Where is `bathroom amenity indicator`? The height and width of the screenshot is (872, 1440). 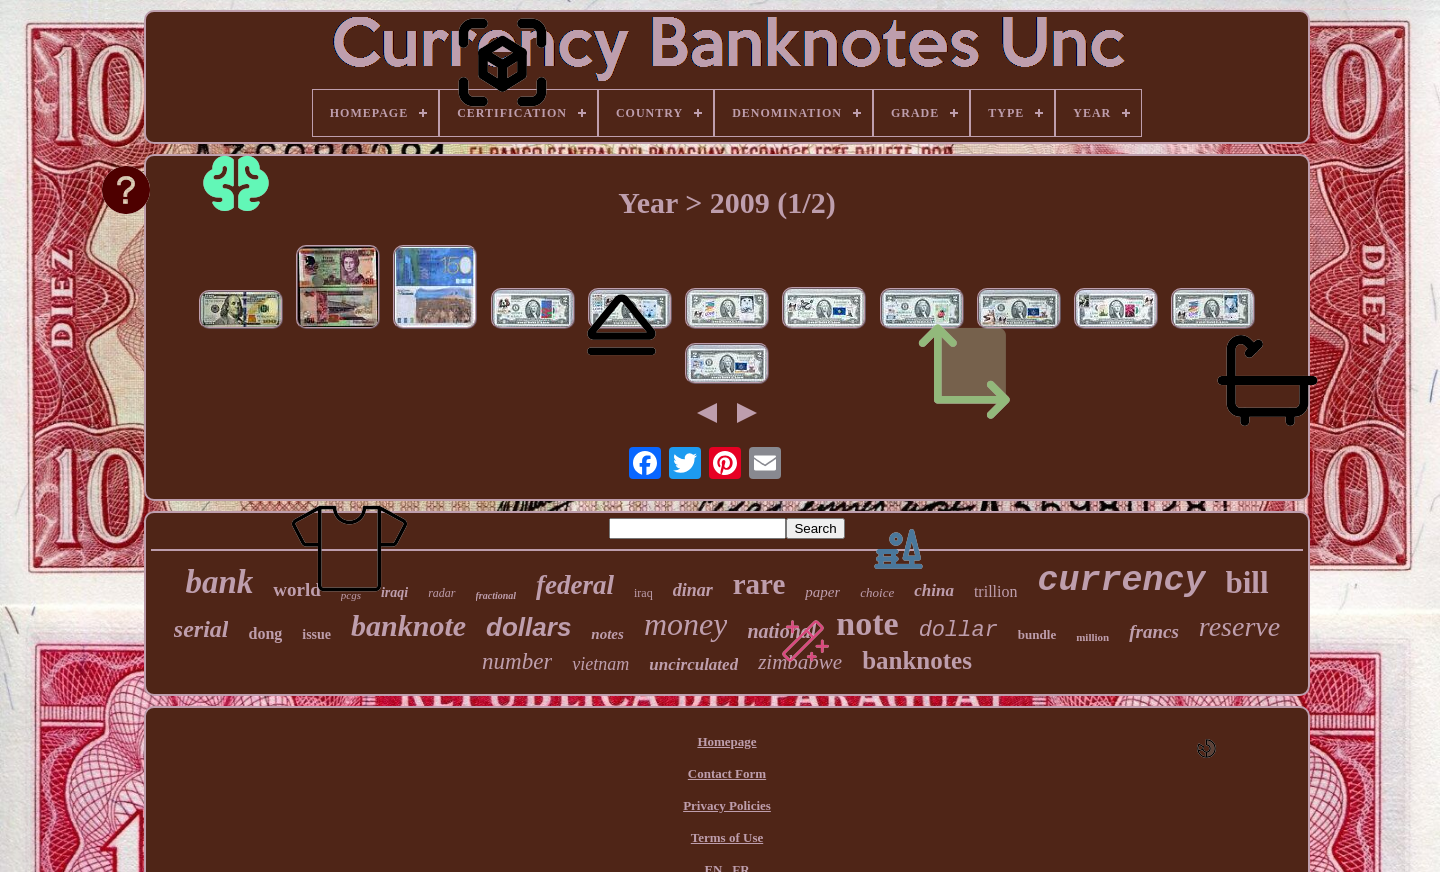
bathroom amenity indicator is located at coordinates (1267, 380).